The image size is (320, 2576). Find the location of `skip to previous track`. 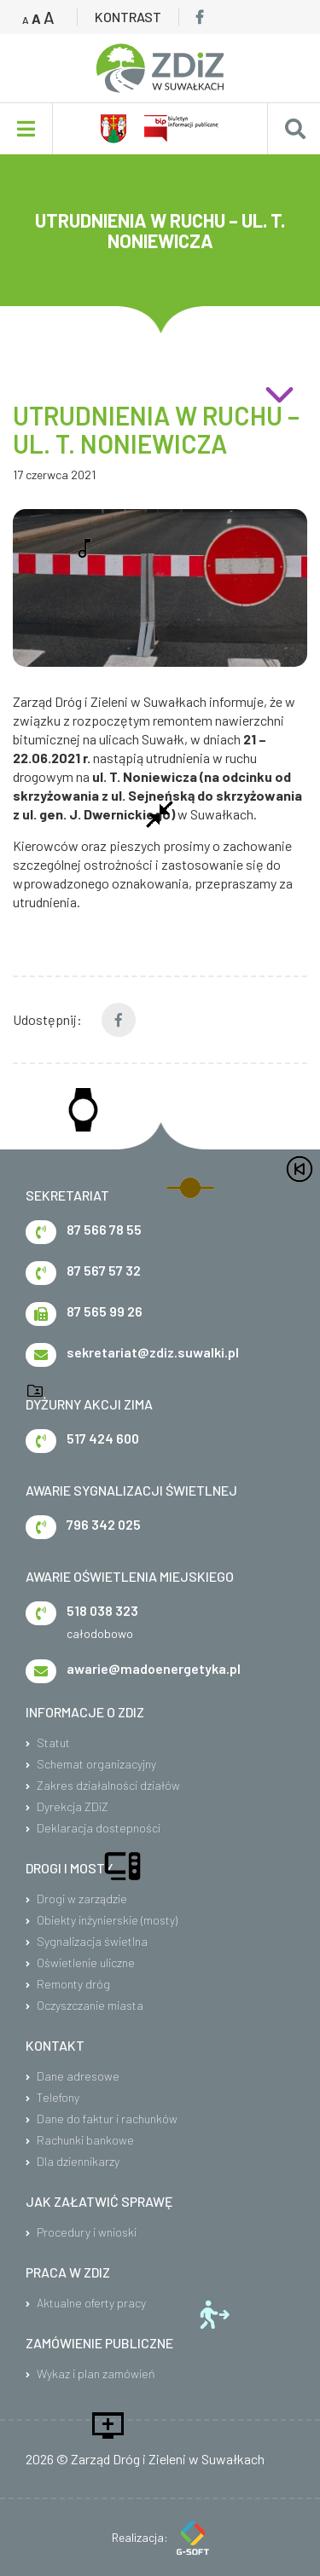

skip to previous track is located at coordinates (300, 1169).